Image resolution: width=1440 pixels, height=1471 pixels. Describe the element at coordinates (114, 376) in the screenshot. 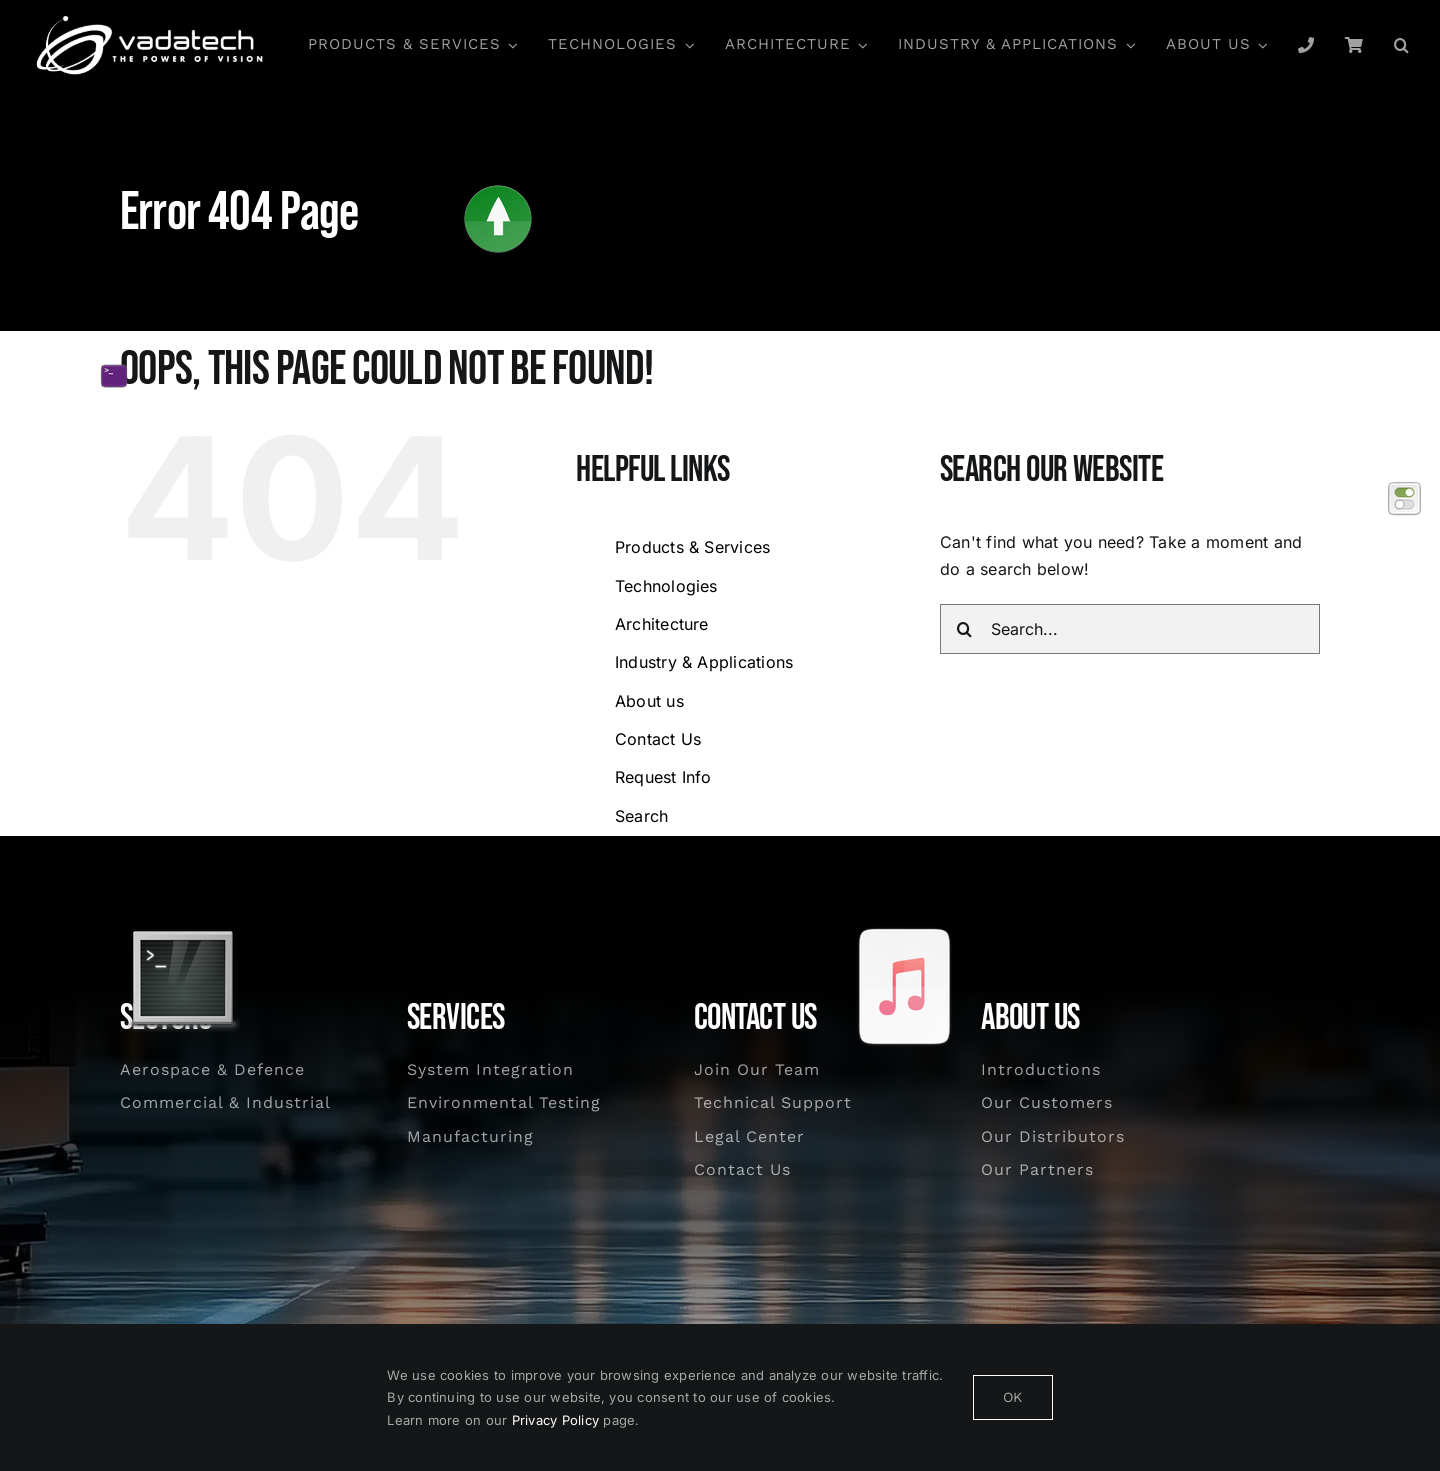

I see `open terminal with root/administrator privileges` at that location.